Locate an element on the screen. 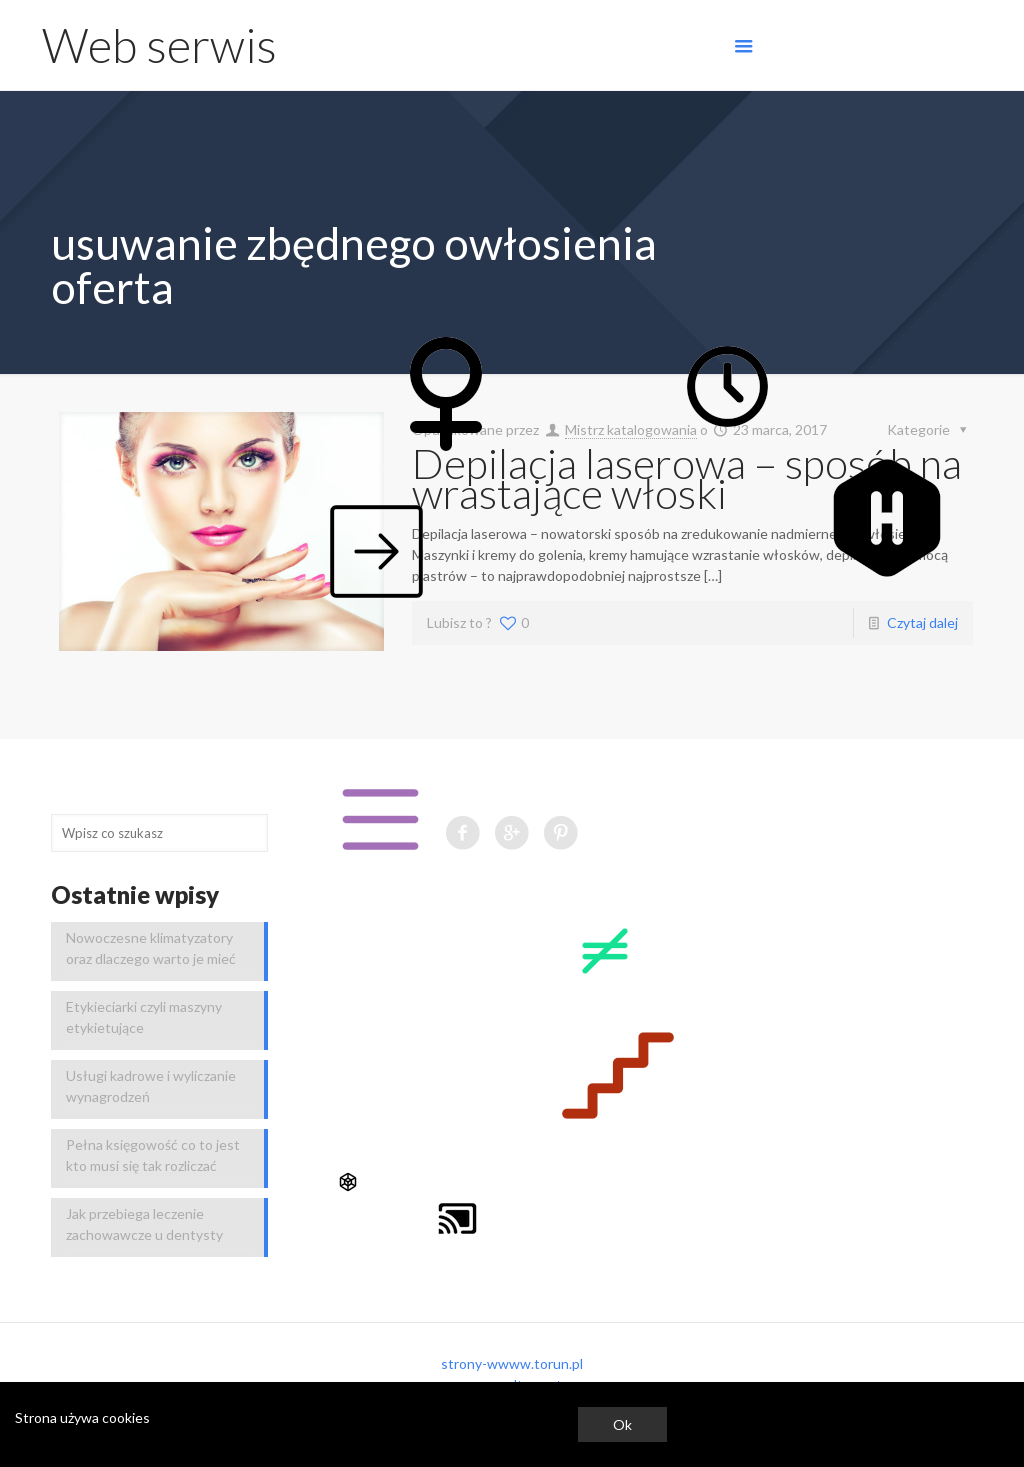  justify text alignment is located at coordinates (380, 819).